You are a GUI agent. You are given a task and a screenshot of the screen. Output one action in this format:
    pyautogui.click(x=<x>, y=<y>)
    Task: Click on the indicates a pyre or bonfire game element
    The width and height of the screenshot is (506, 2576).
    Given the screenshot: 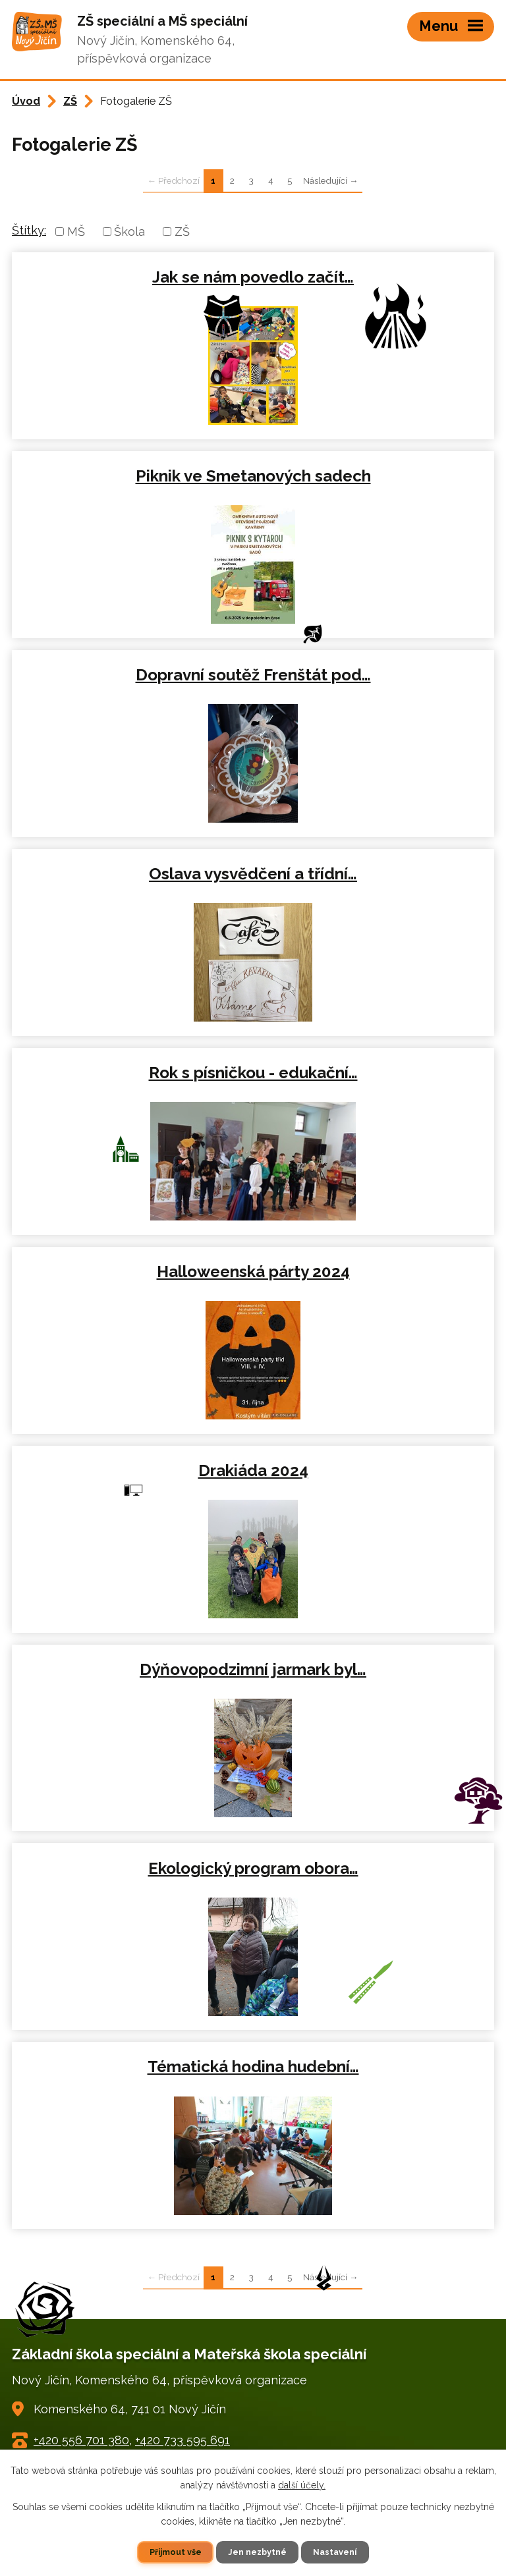 What is the action you would take?
    pyautogui.click(x=395, y=315)
    